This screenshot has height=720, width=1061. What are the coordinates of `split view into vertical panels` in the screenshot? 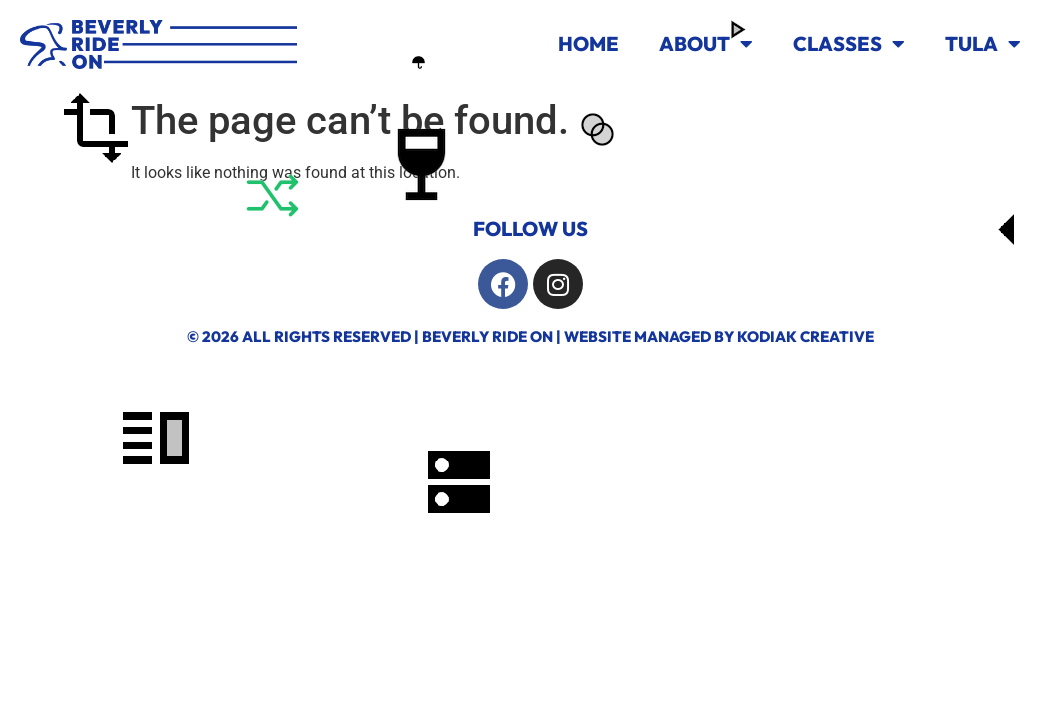 It's located at (156, 438).